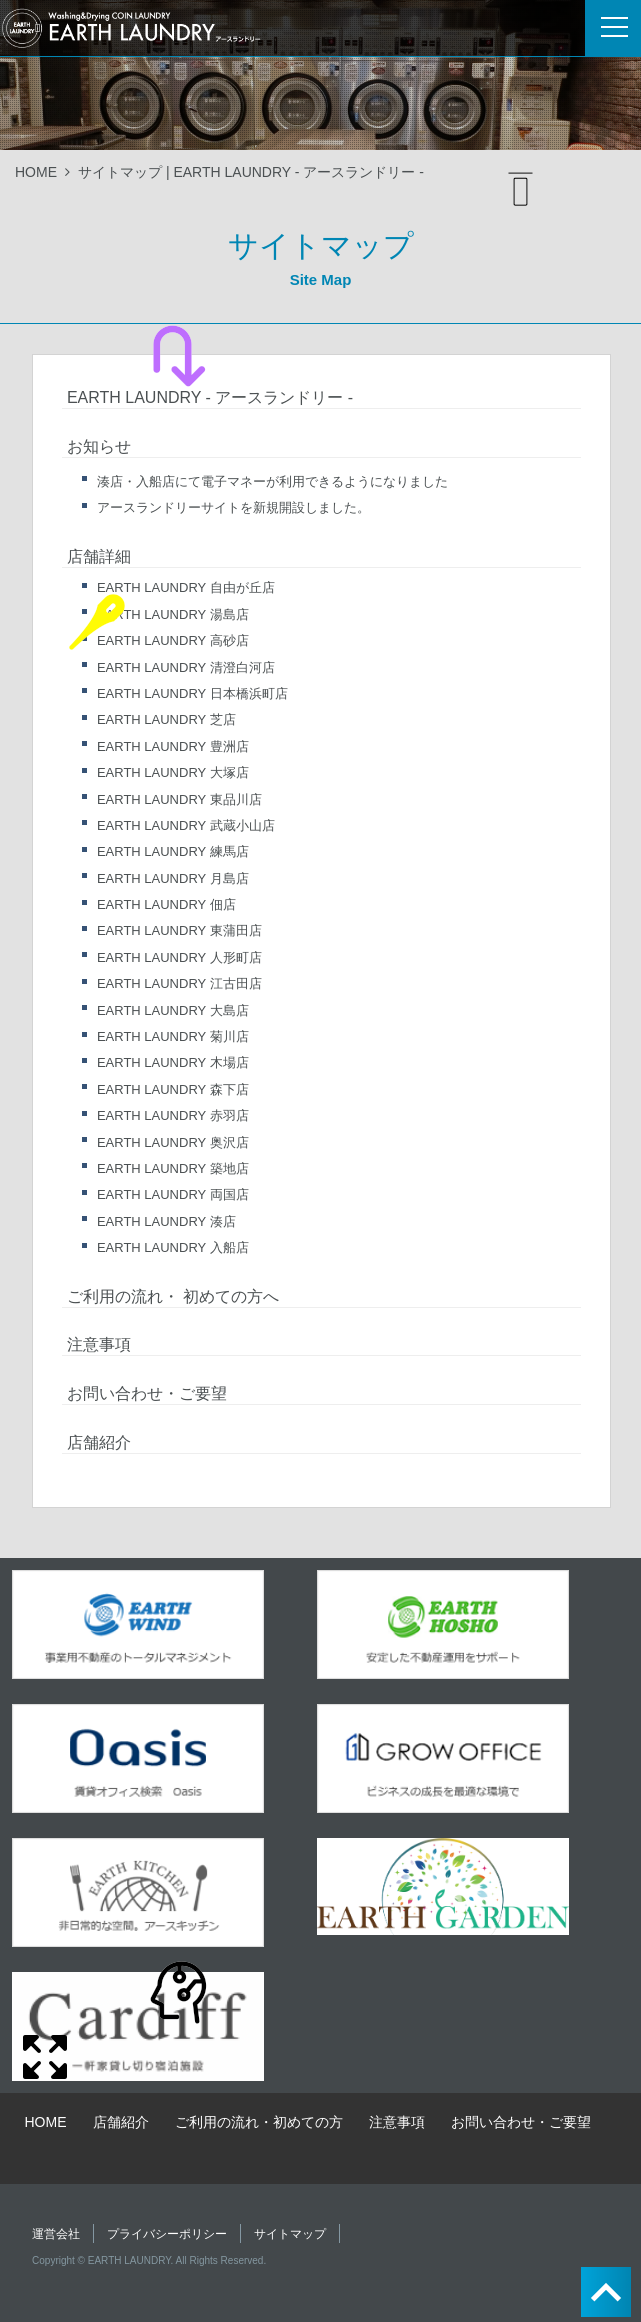  Describe the element at coordinates (97, 622) in the screenshot. I see `access sewing or craft tools` at that location.